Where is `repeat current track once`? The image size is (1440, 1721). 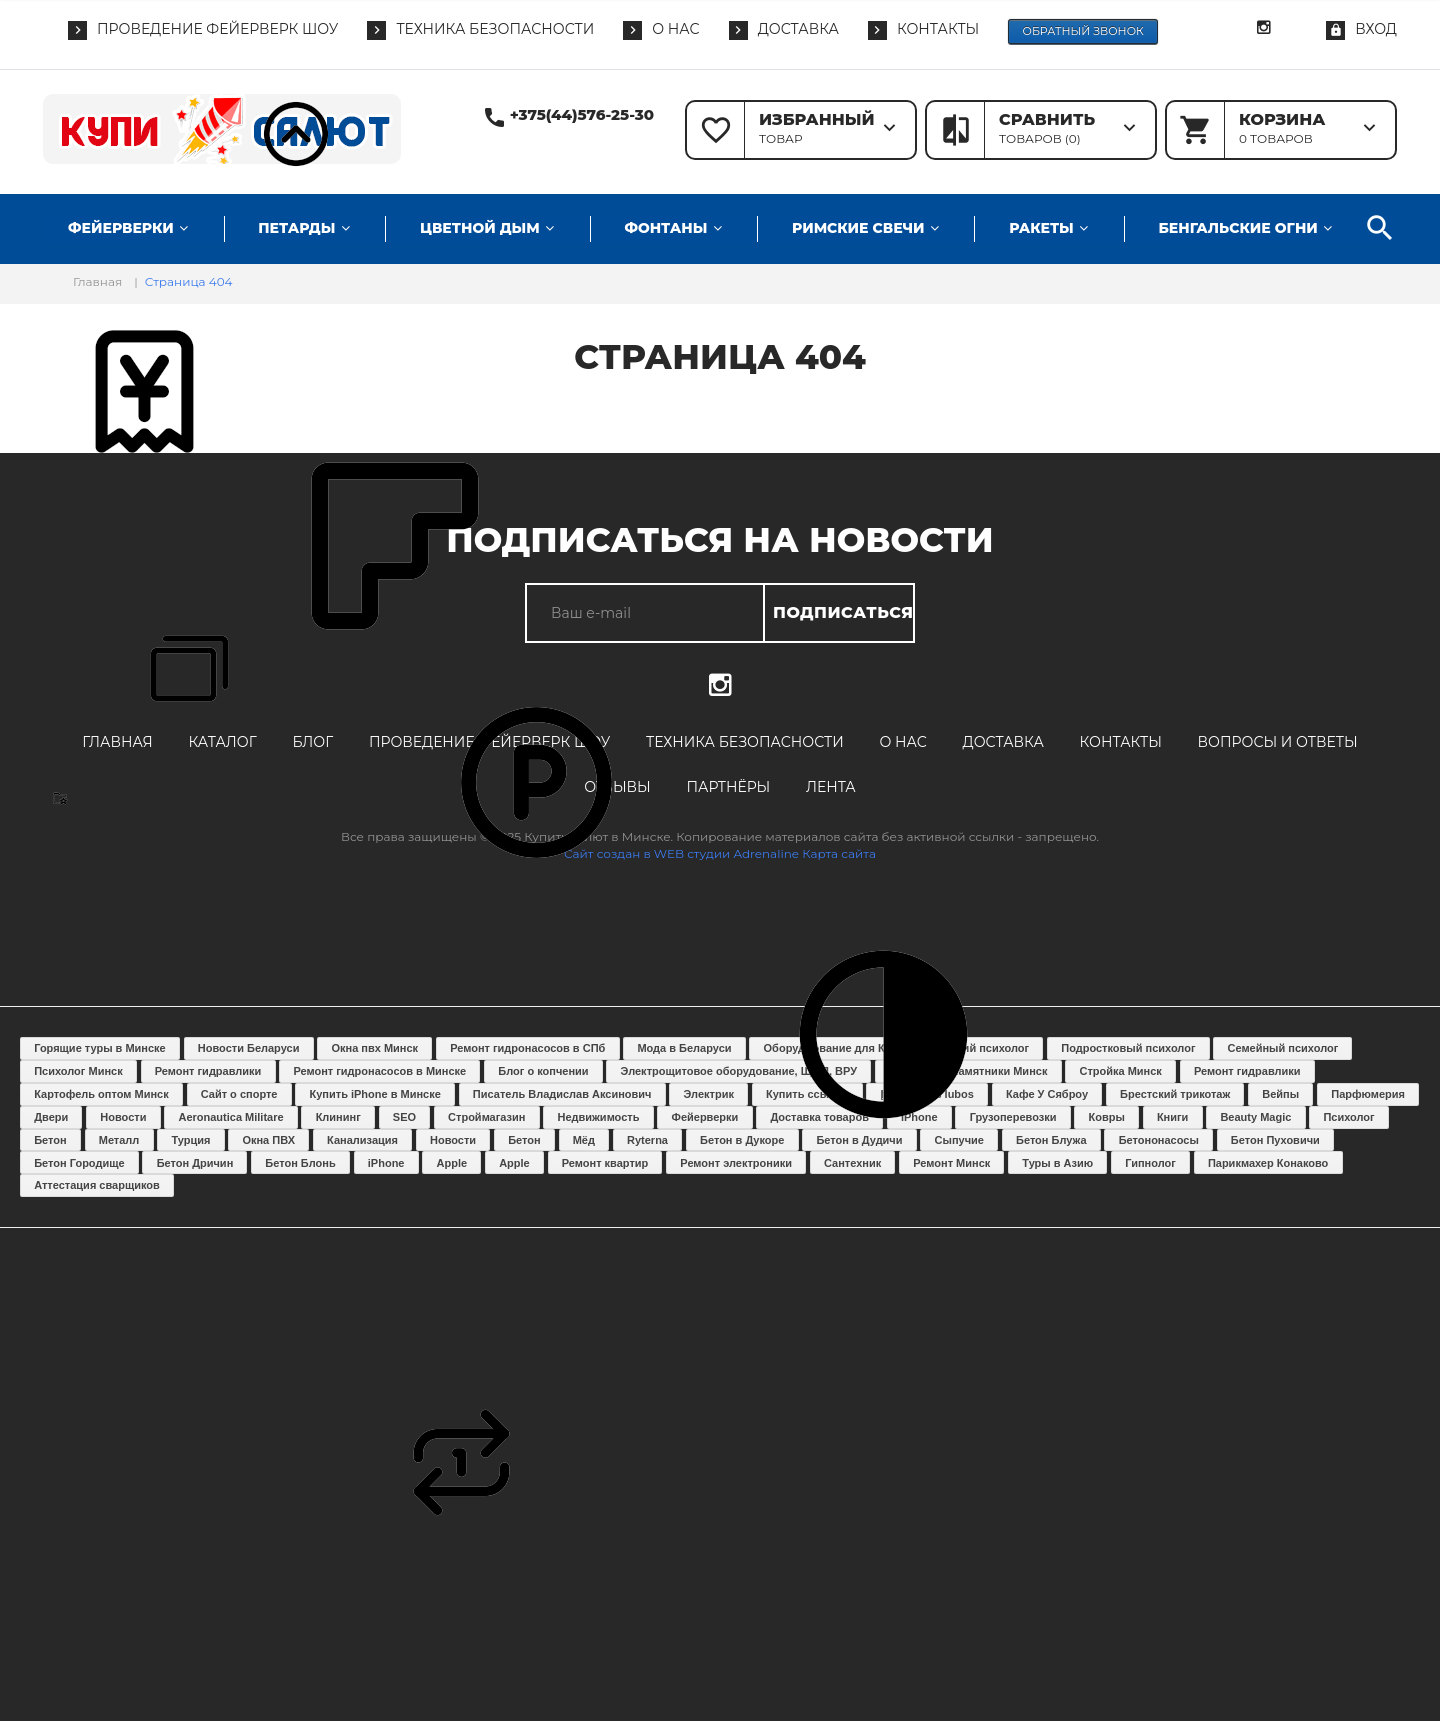
repeat current track once is located at coordinates (461, 1462).